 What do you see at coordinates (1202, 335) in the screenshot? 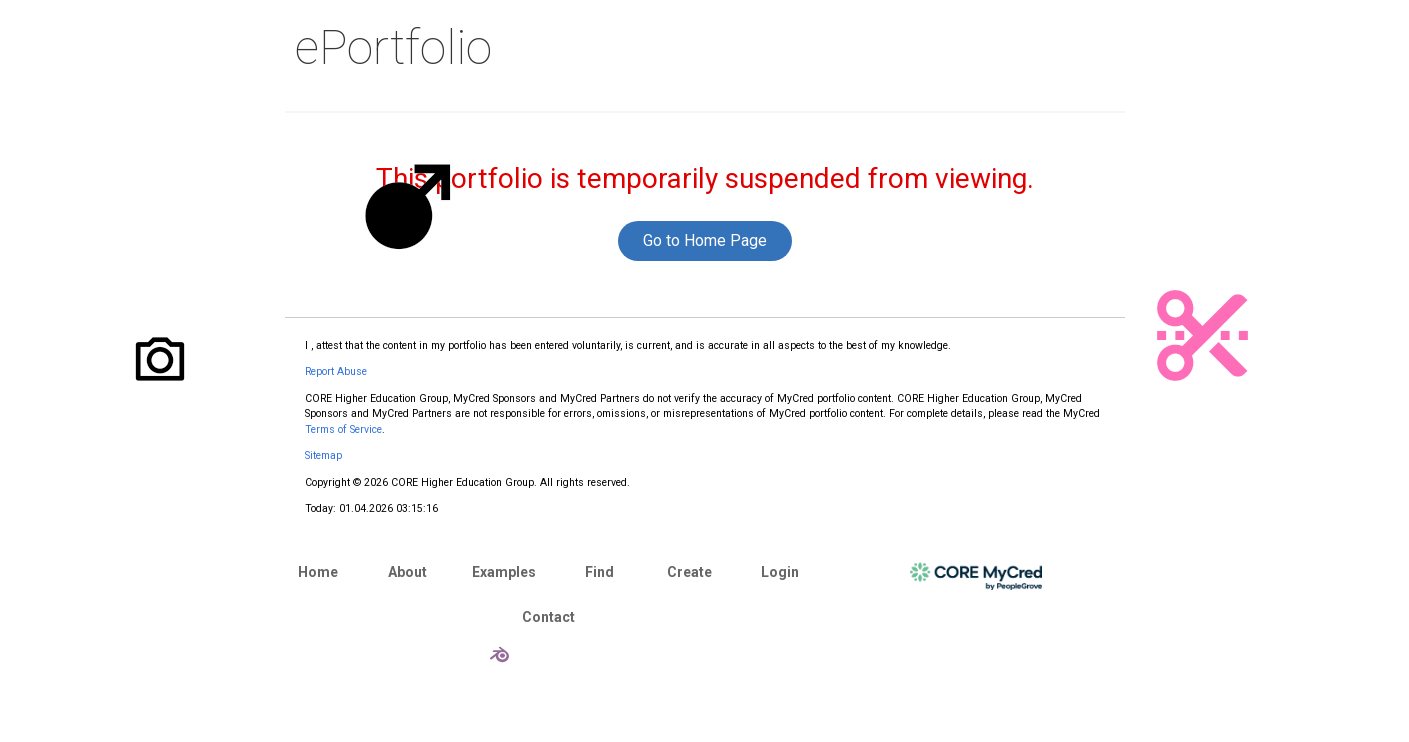
I see `cut selected content to clipboard` at bounding box center [1202, 335].